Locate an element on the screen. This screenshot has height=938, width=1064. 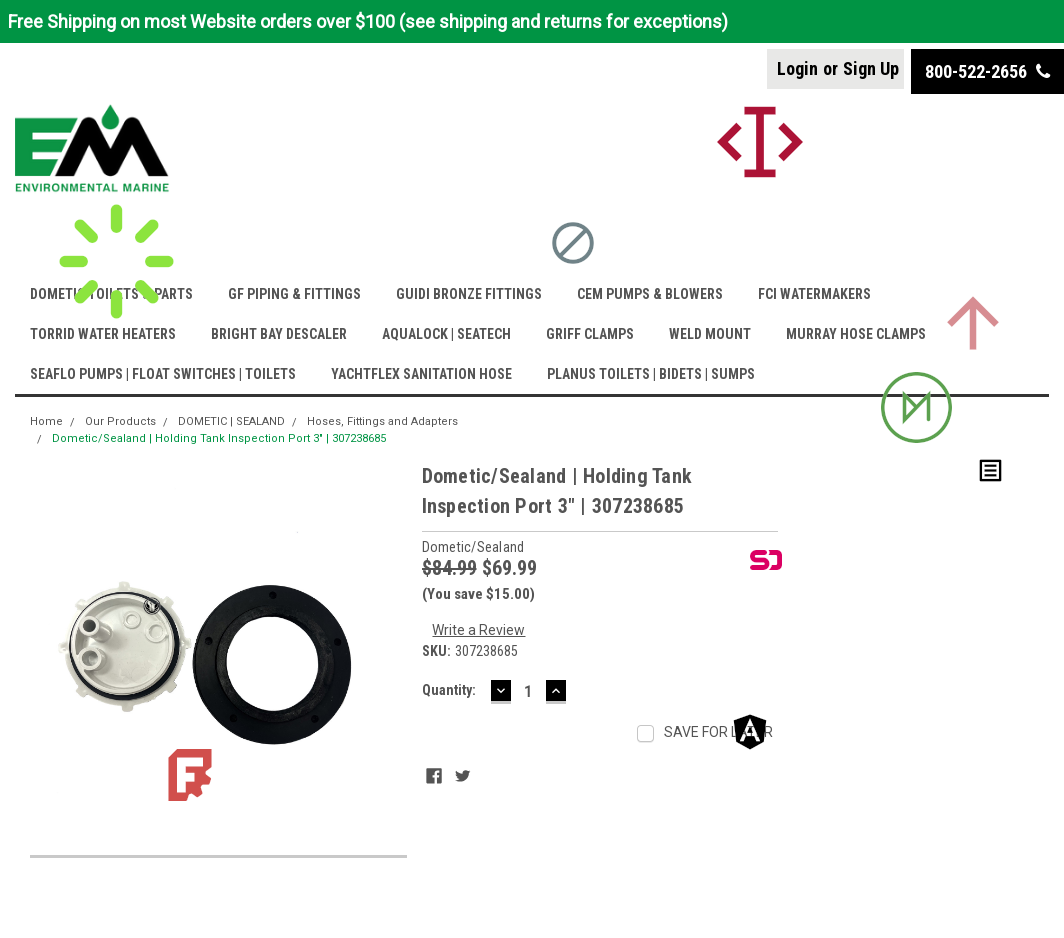
the old republic game or franchise logo is located at coordinates (152, 606).